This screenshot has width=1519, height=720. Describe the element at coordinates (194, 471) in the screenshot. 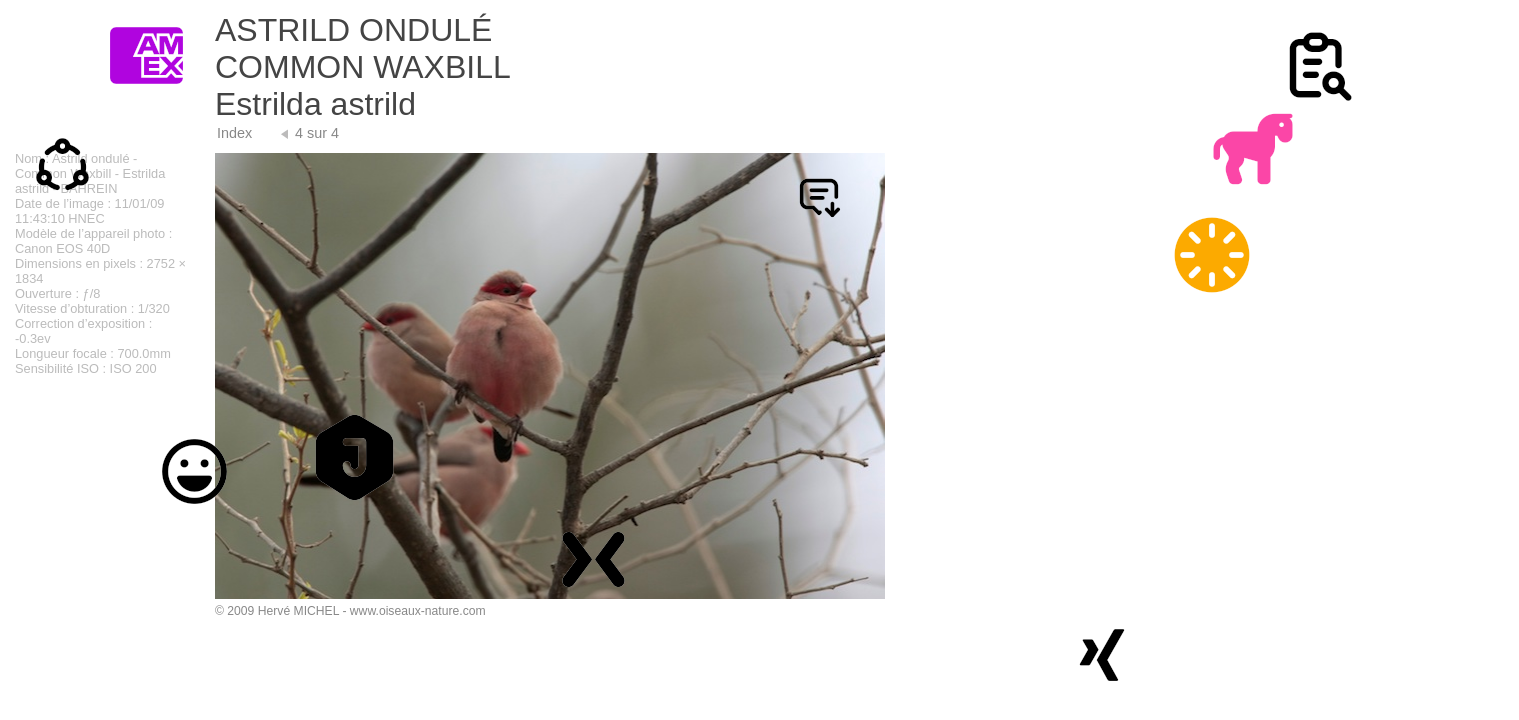

I see `react with laughter to a message or post` at that location.